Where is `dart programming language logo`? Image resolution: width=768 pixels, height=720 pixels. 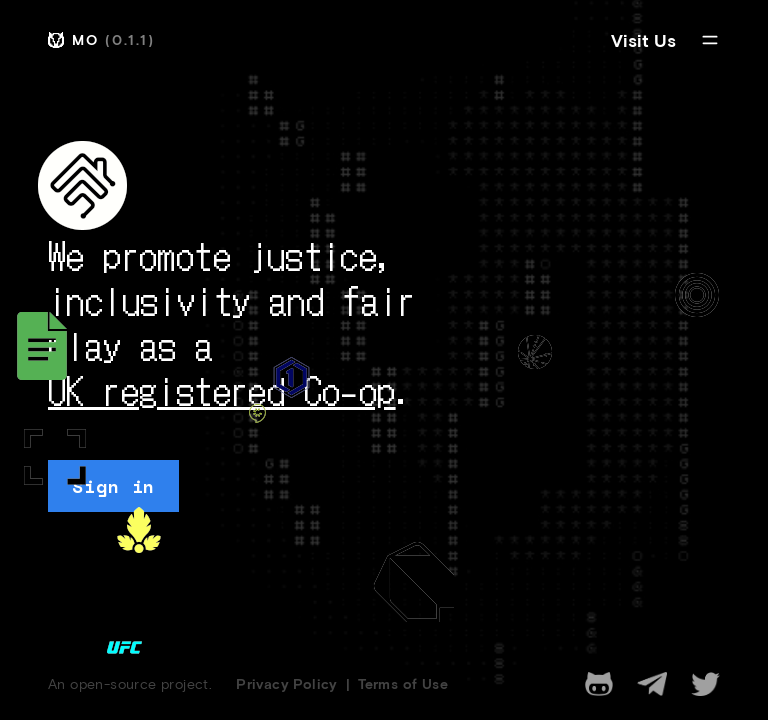
dart programming language logo is located at coordinates (414, 582).